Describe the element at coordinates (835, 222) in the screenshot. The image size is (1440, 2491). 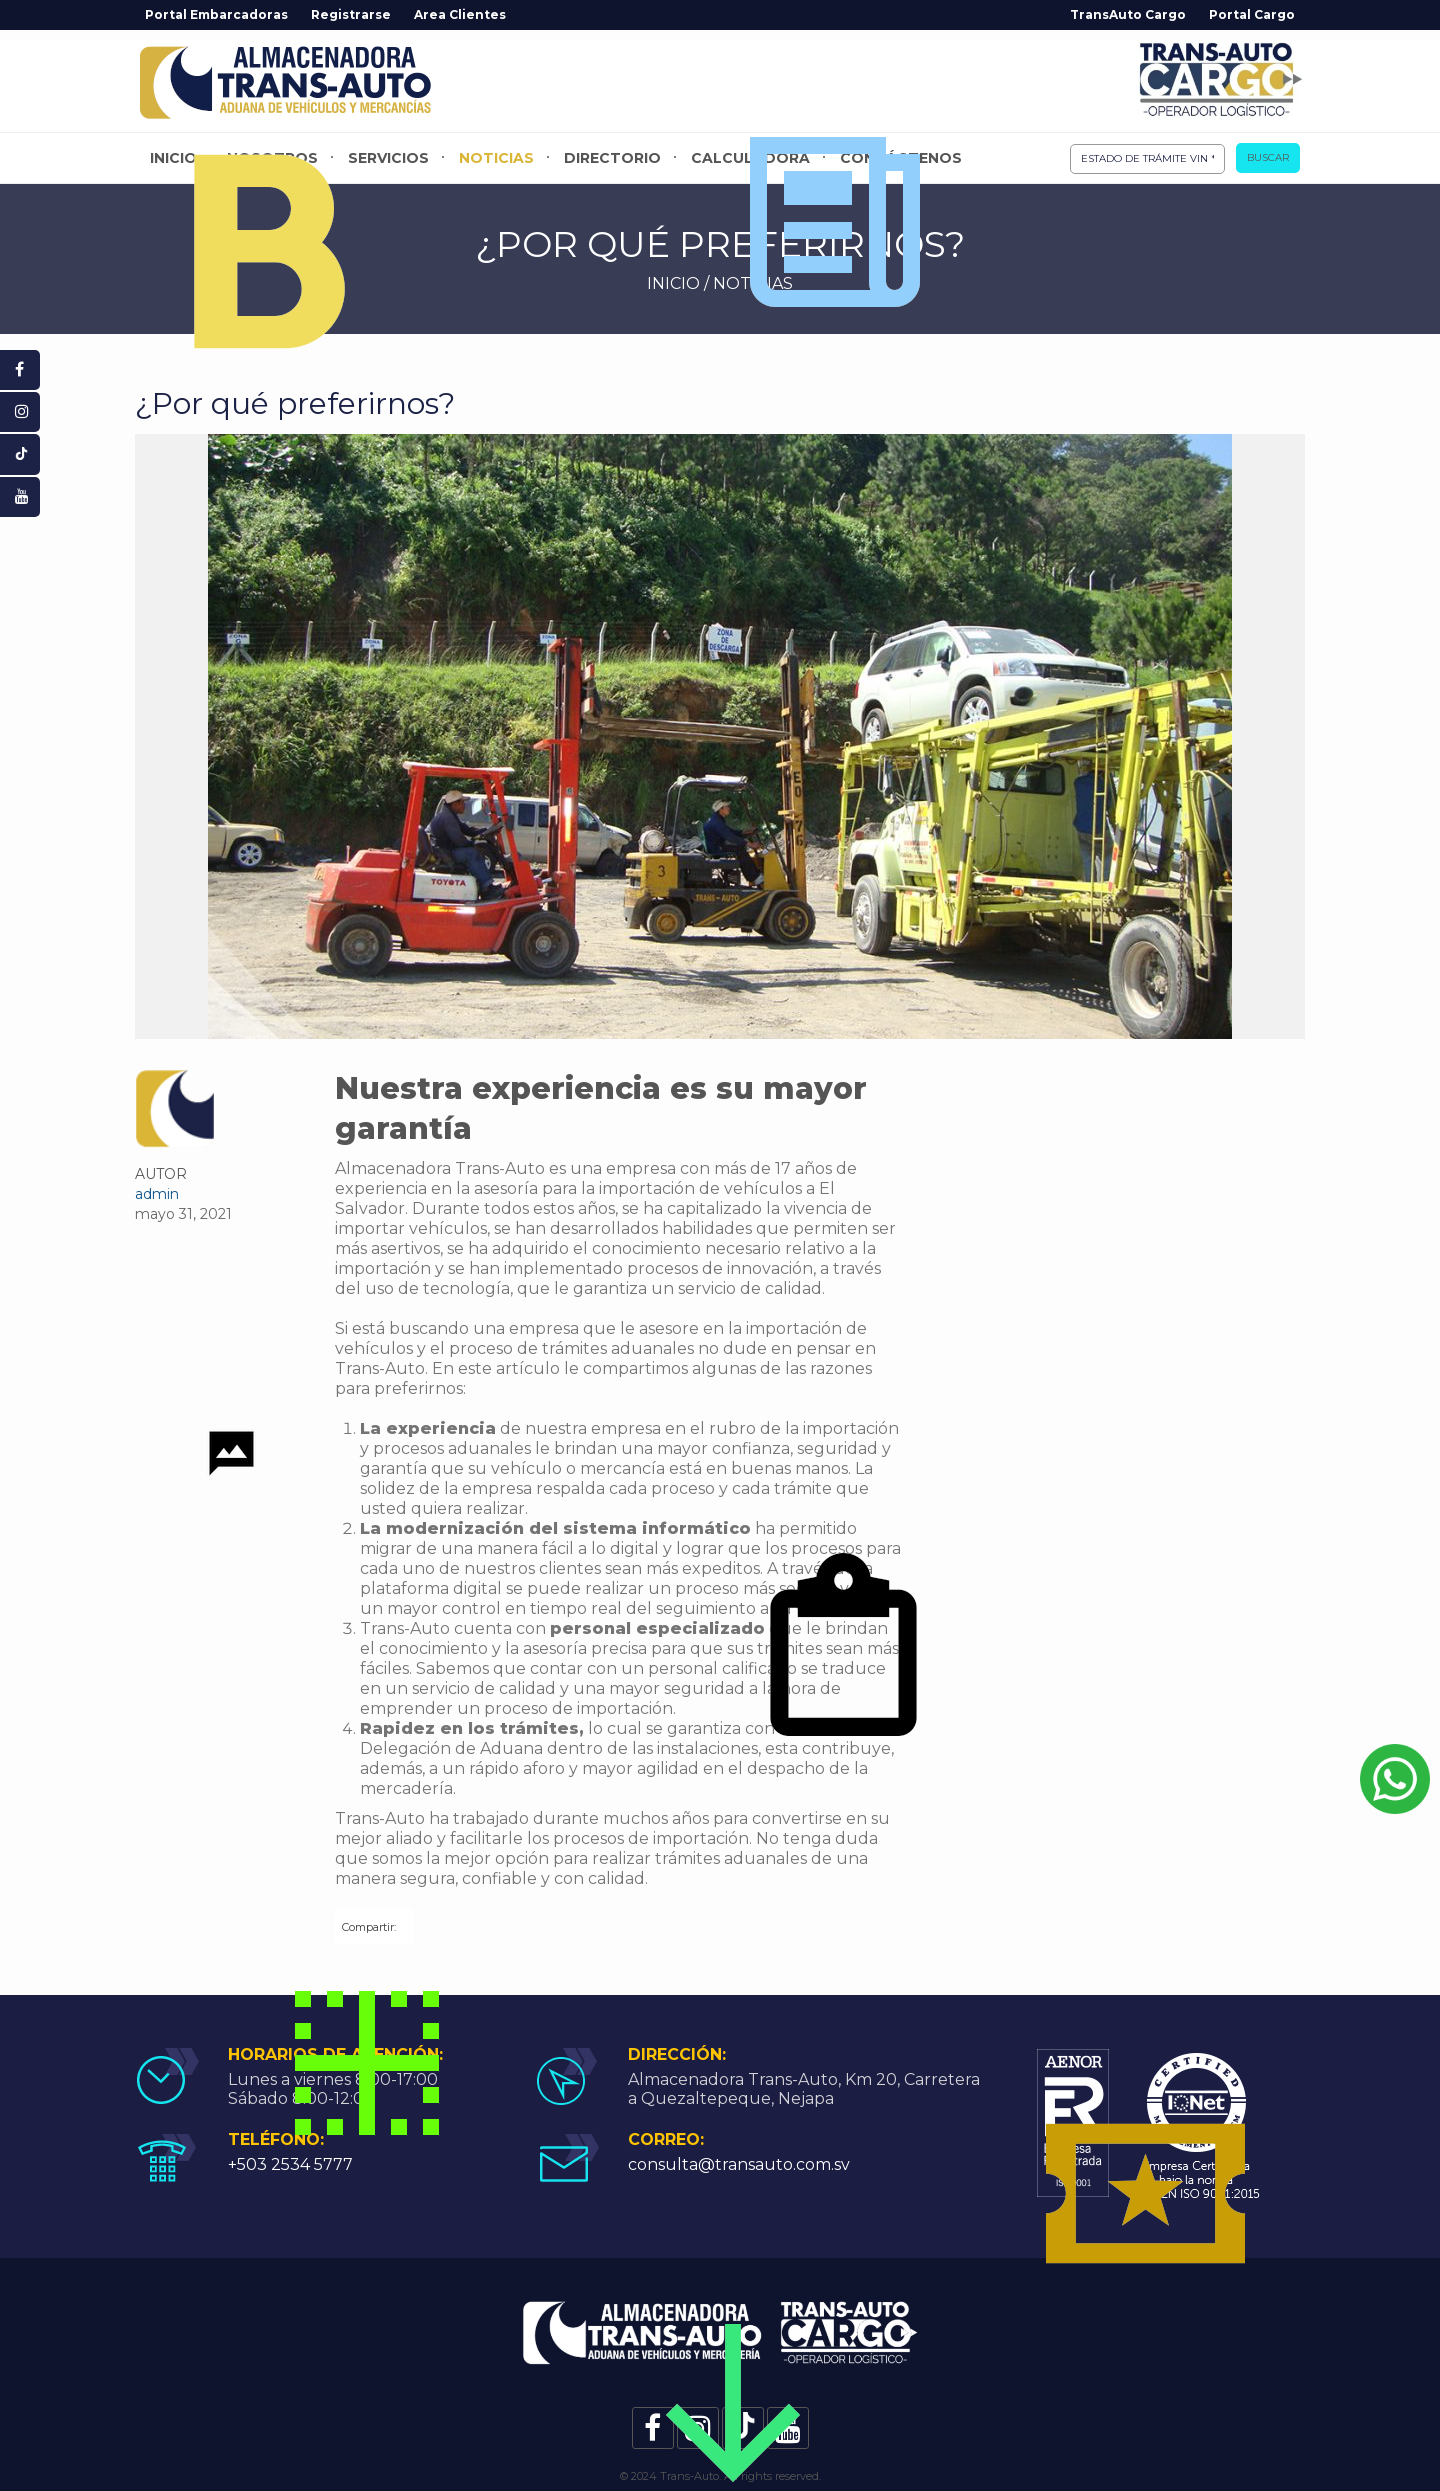
I see `view news articles` at that location.